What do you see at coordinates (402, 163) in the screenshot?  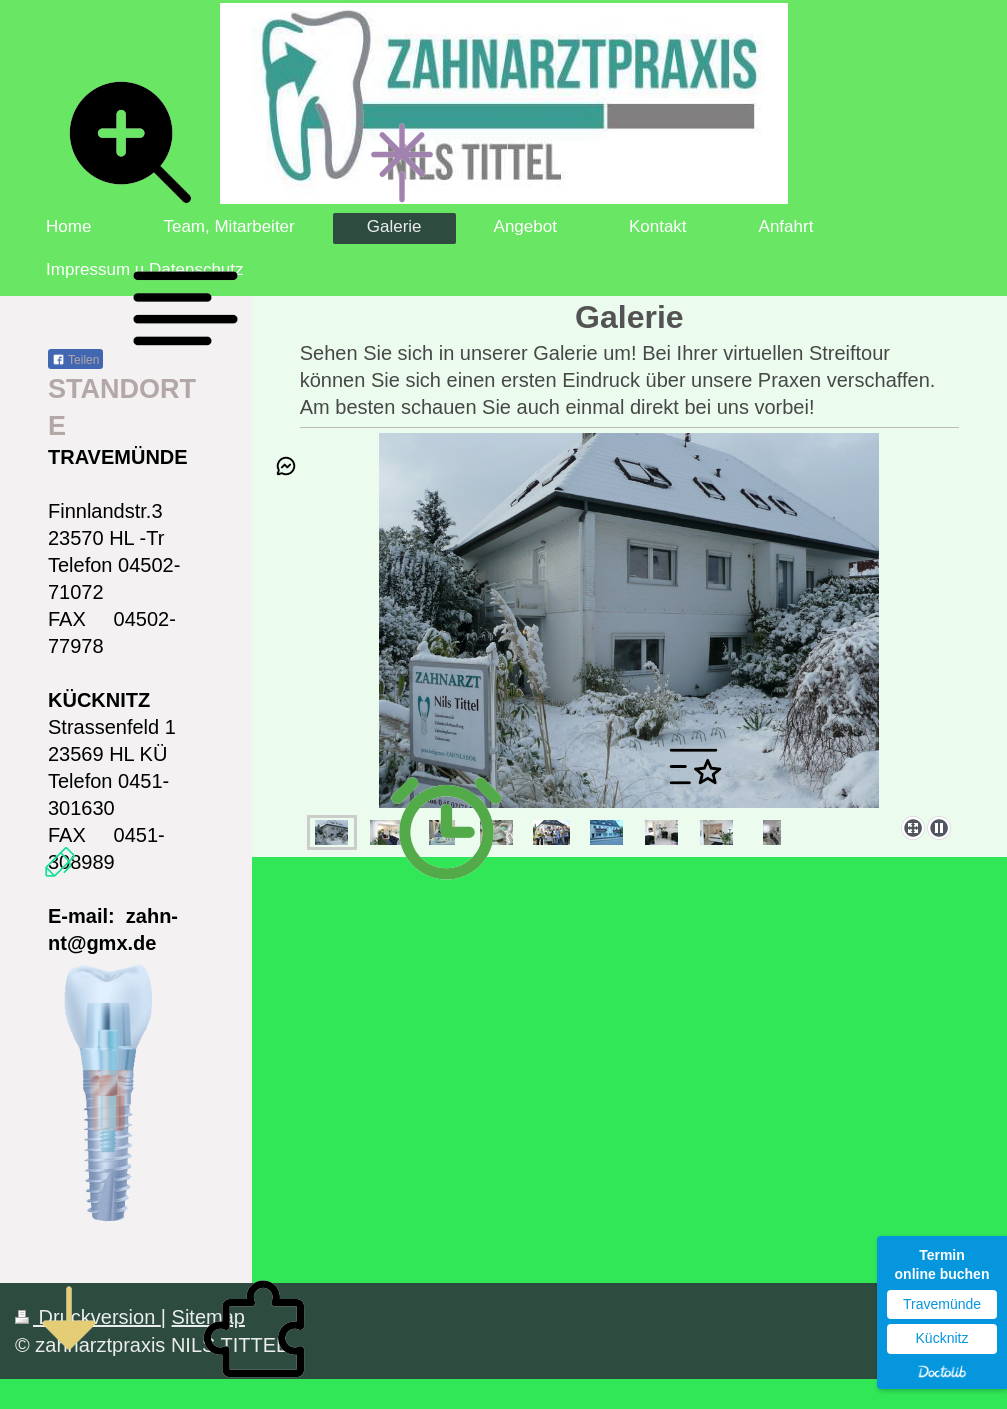 I see `link to linktree profile` at bounding box center [402, 163].